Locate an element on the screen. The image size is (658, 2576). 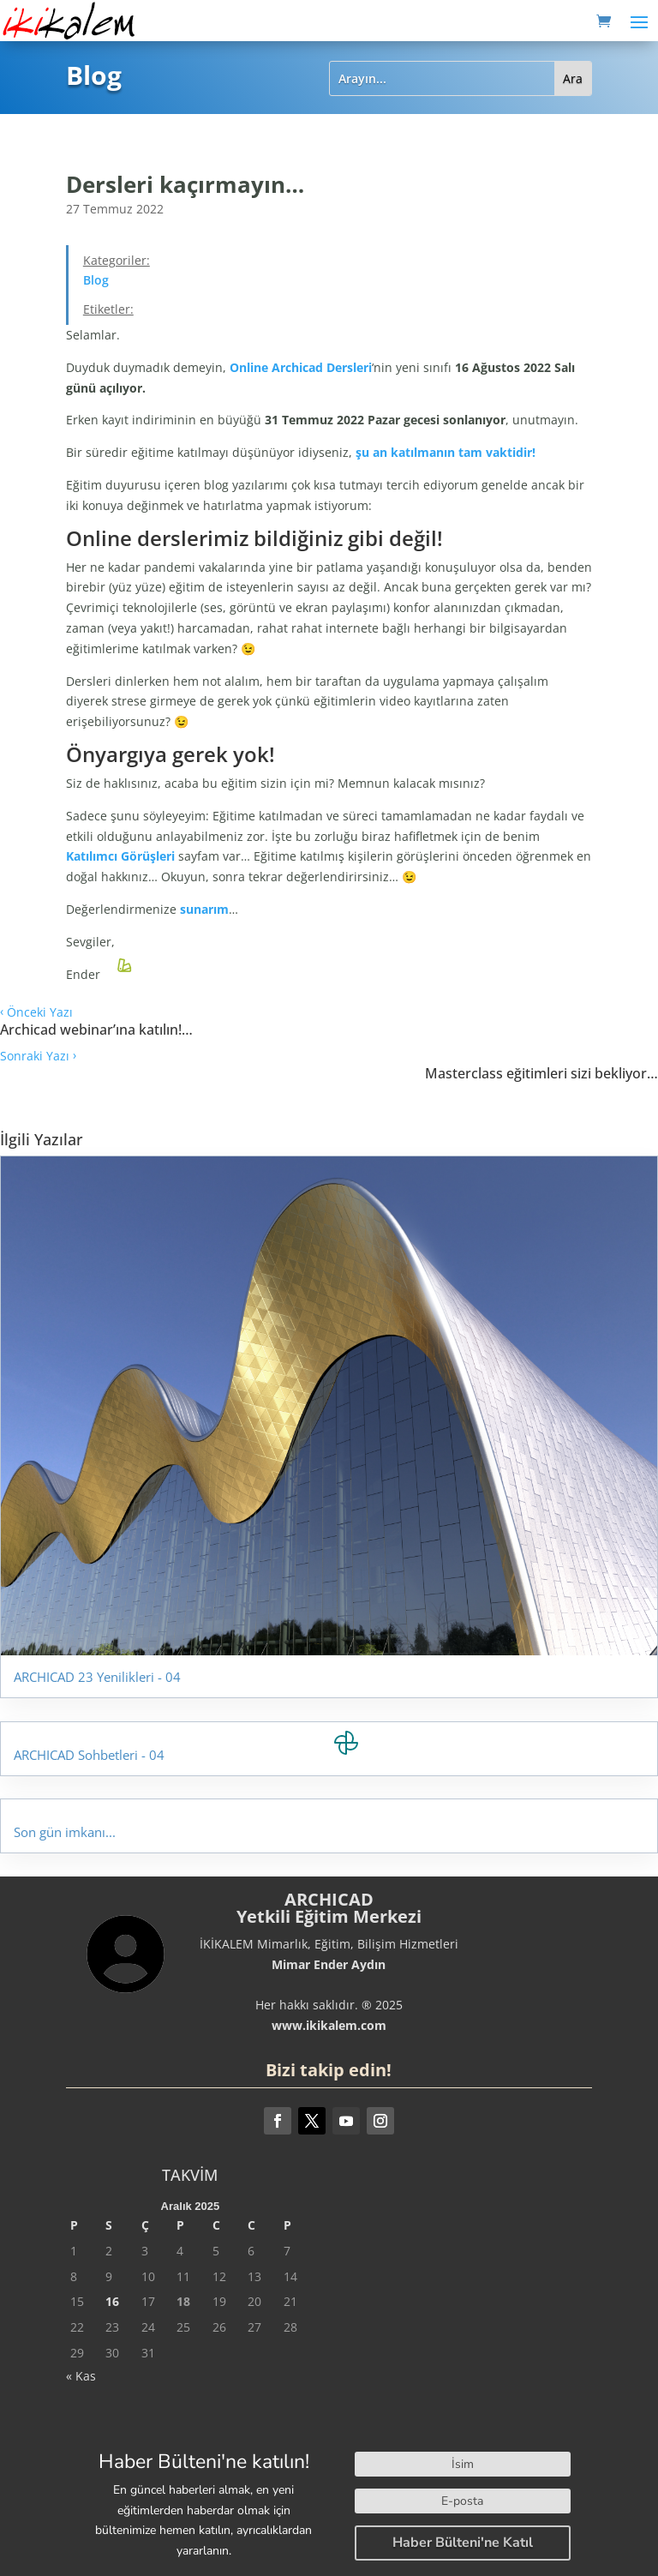
open google photos is located at coordinates (346, 1743).